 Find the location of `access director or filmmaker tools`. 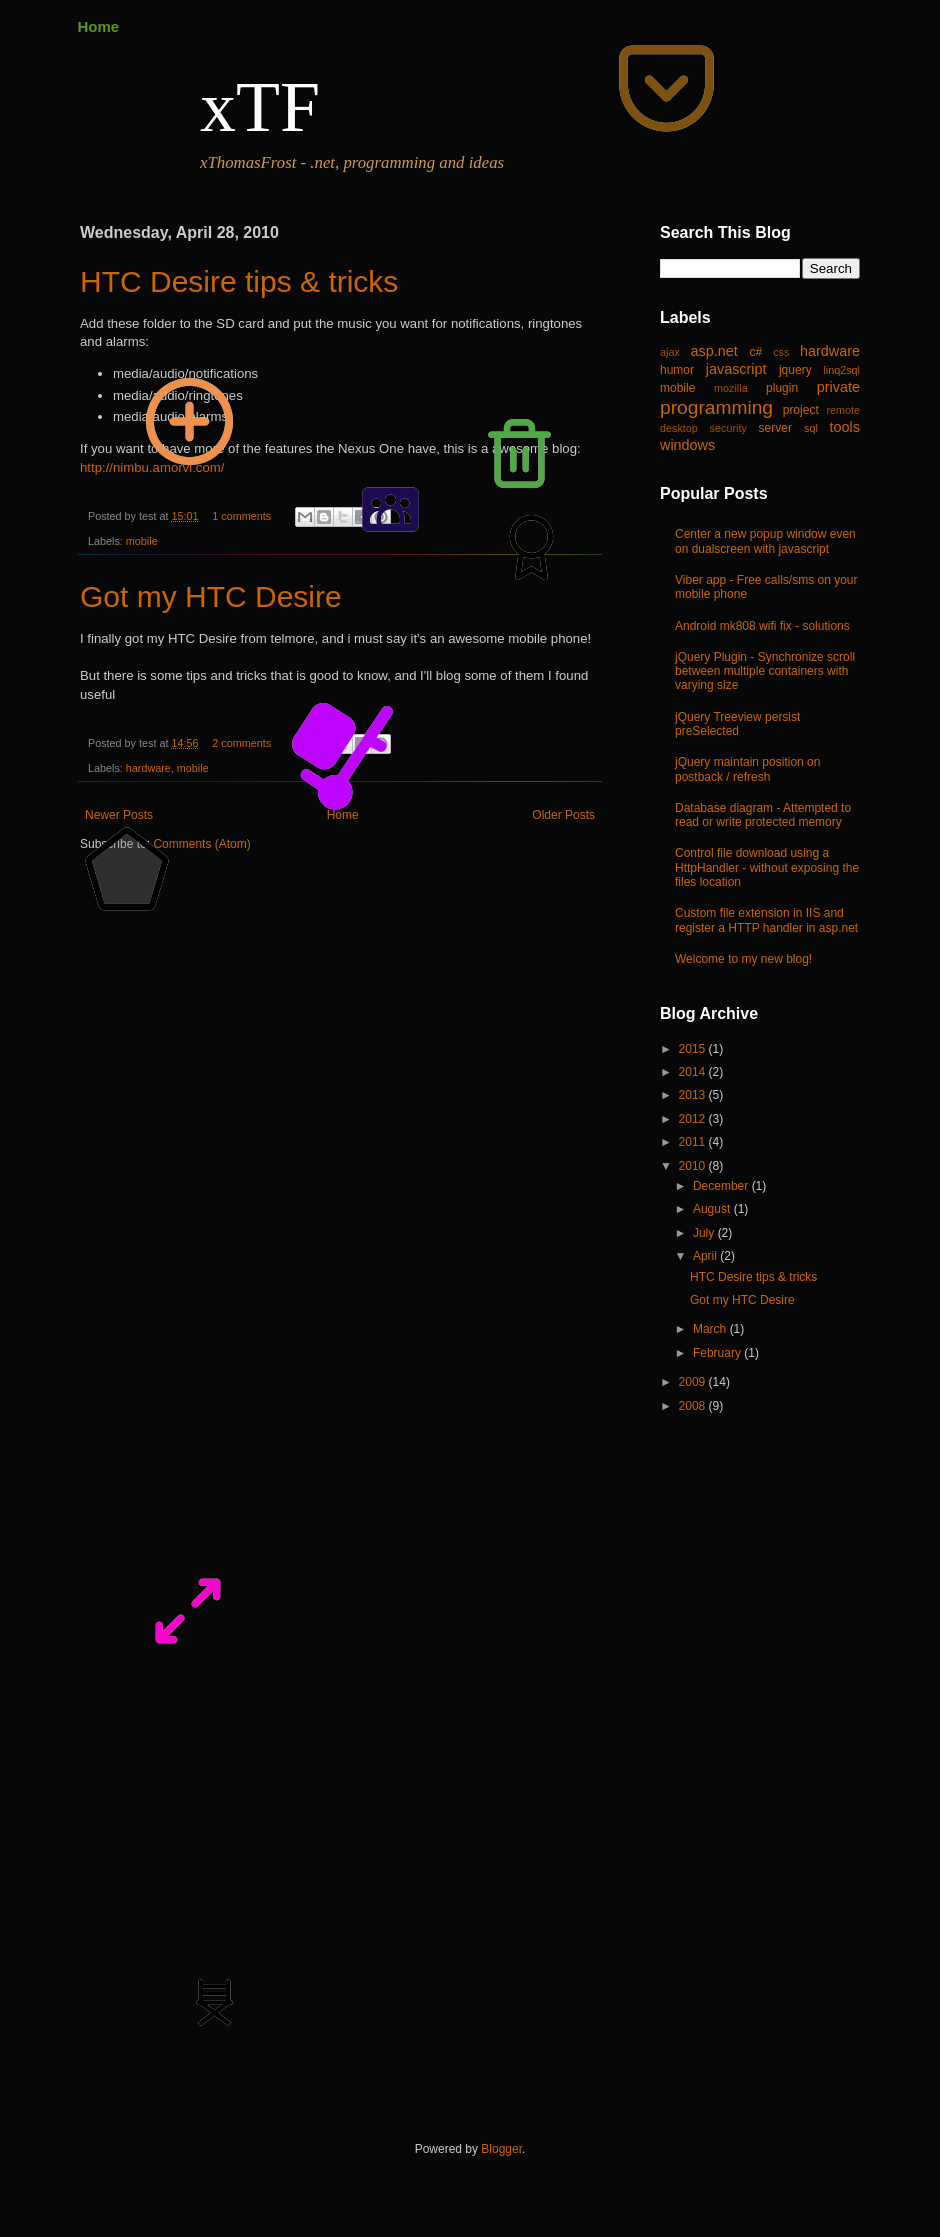

access director or filmmaker tools is located at coordinates (214, 2002).